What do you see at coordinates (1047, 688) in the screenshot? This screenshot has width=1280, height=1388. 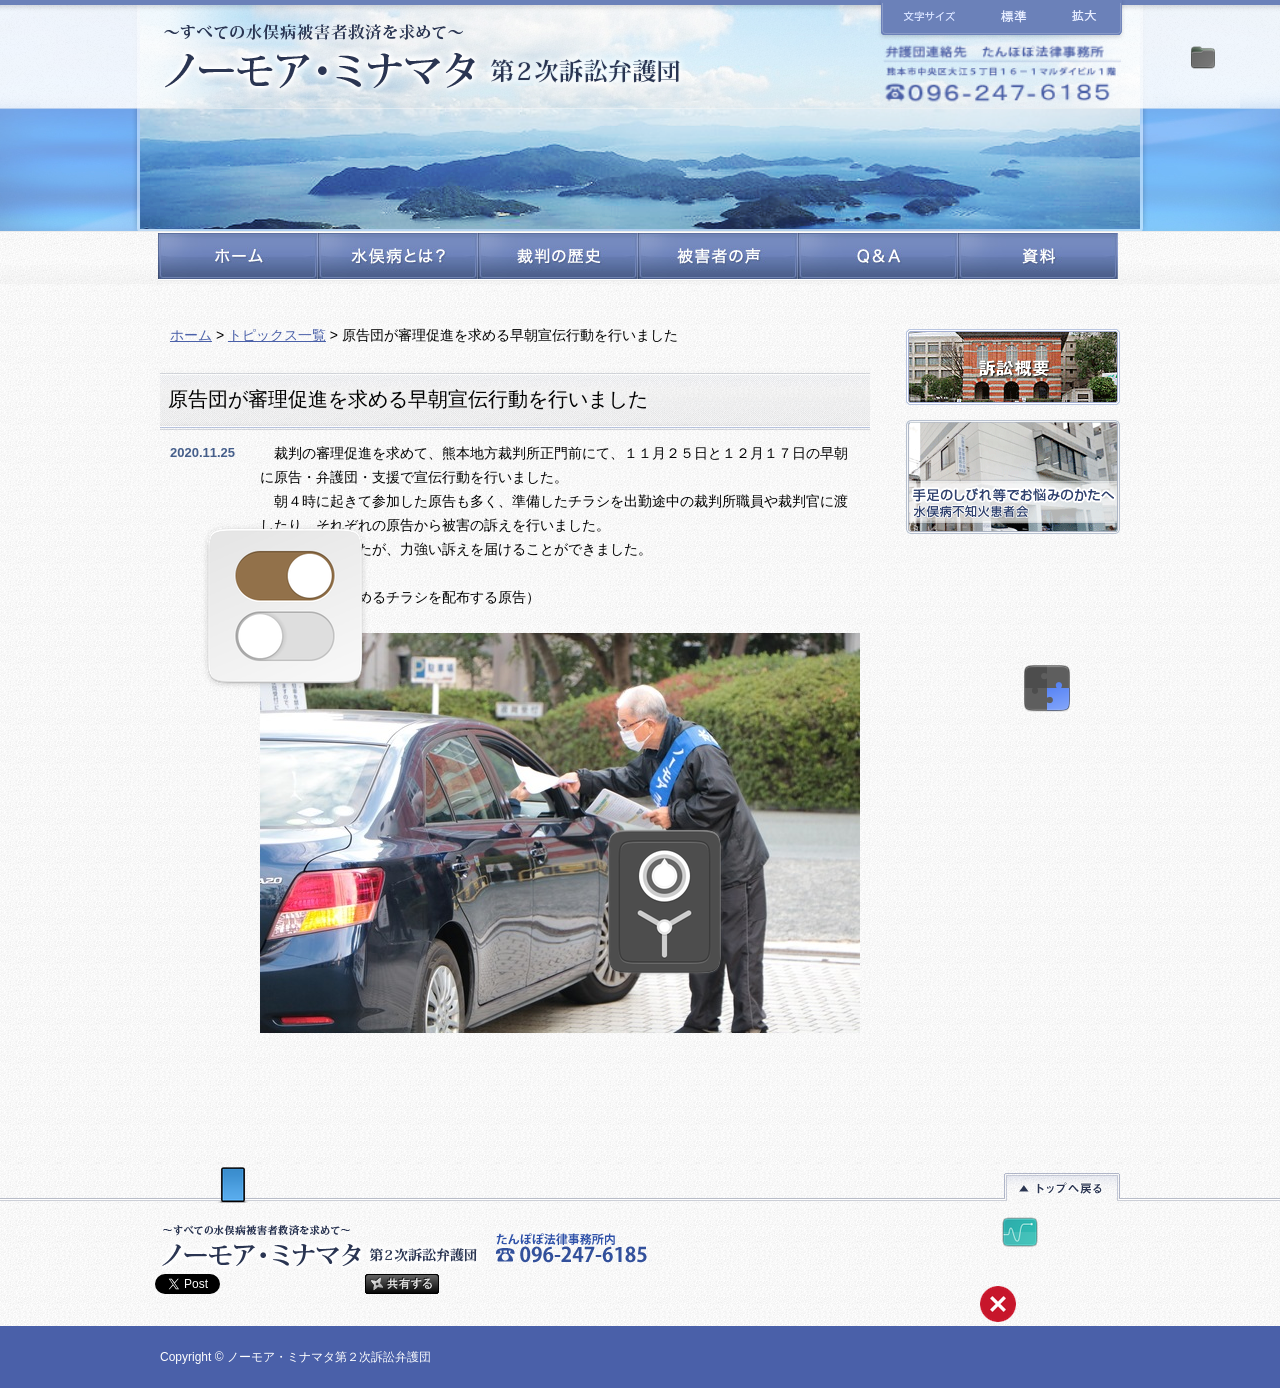 I see `manage bluetooth plugins or extensions` at bounding box center [1047, 688].